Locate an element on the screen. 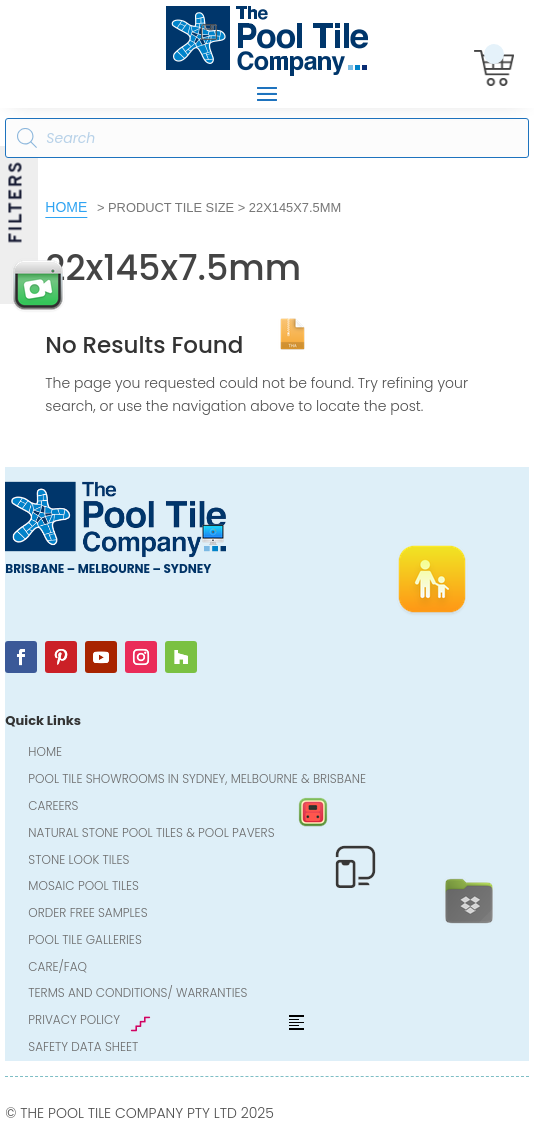 This screenshot has width=534, height=1134. indicates stairs or stairway access is located at coordinates (140, 1023).